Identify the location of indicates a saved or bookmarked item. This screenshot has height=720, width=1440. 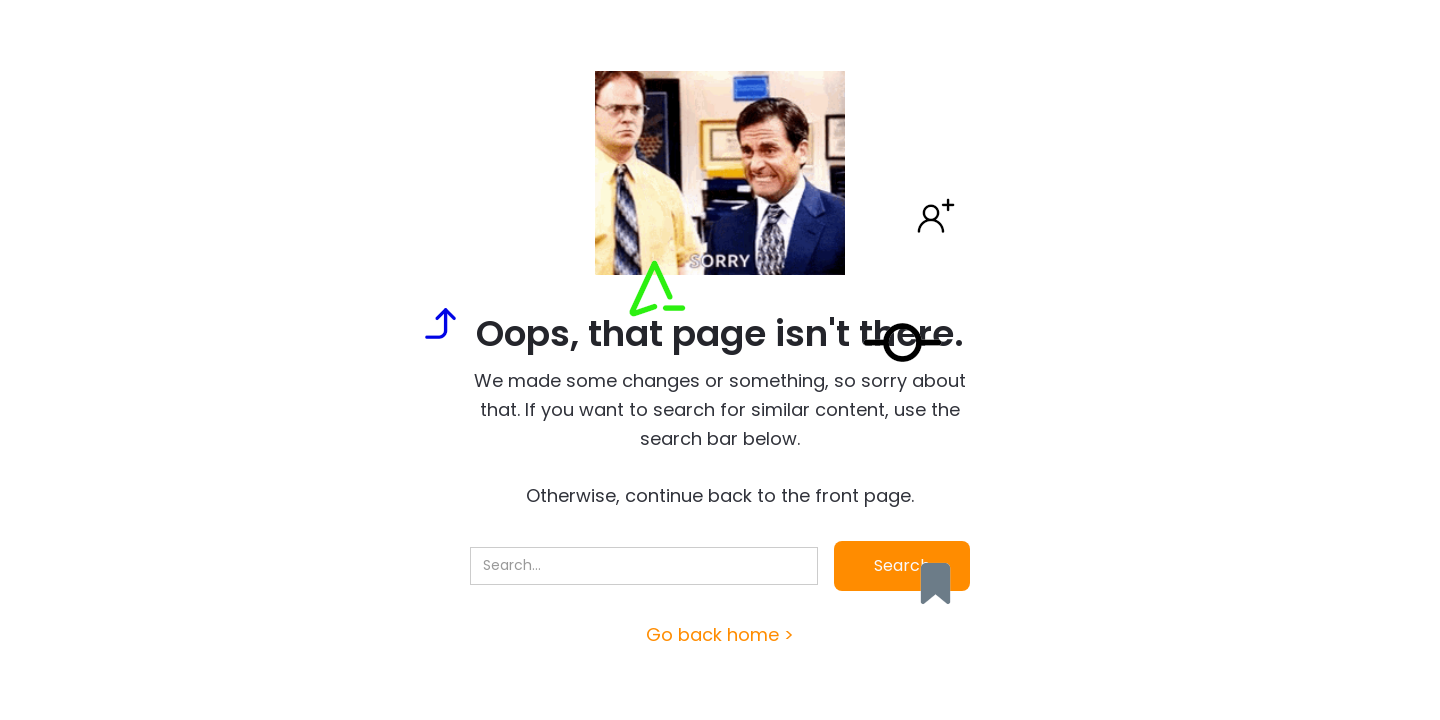
(935, 583).